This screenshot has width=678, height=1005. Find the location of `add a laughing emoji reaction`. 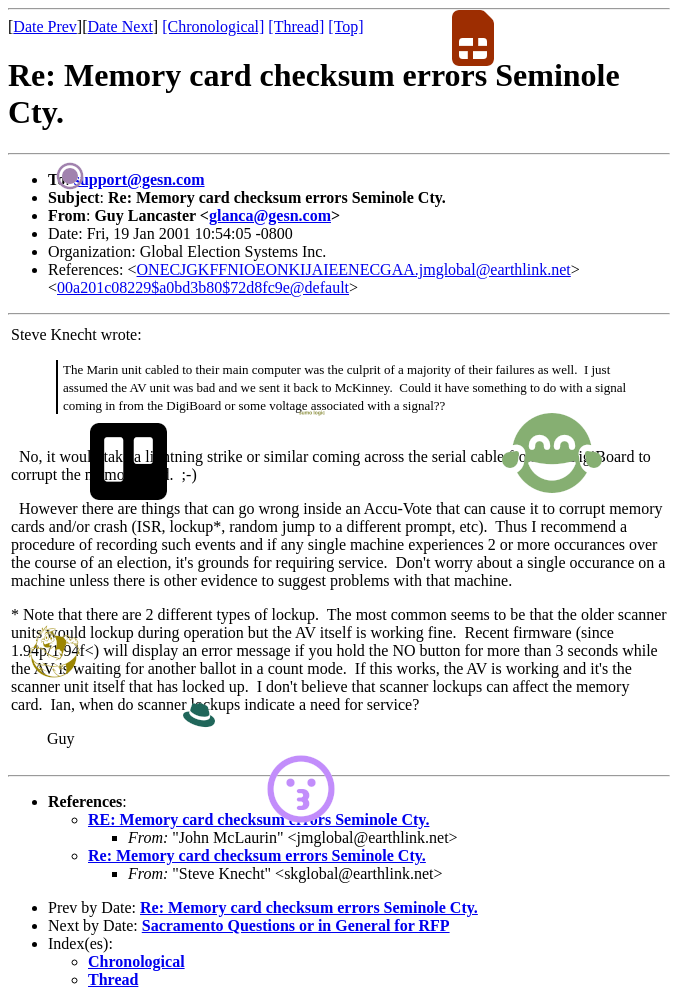

add a laughing emoji reaction is located at coordinates (552, 453).